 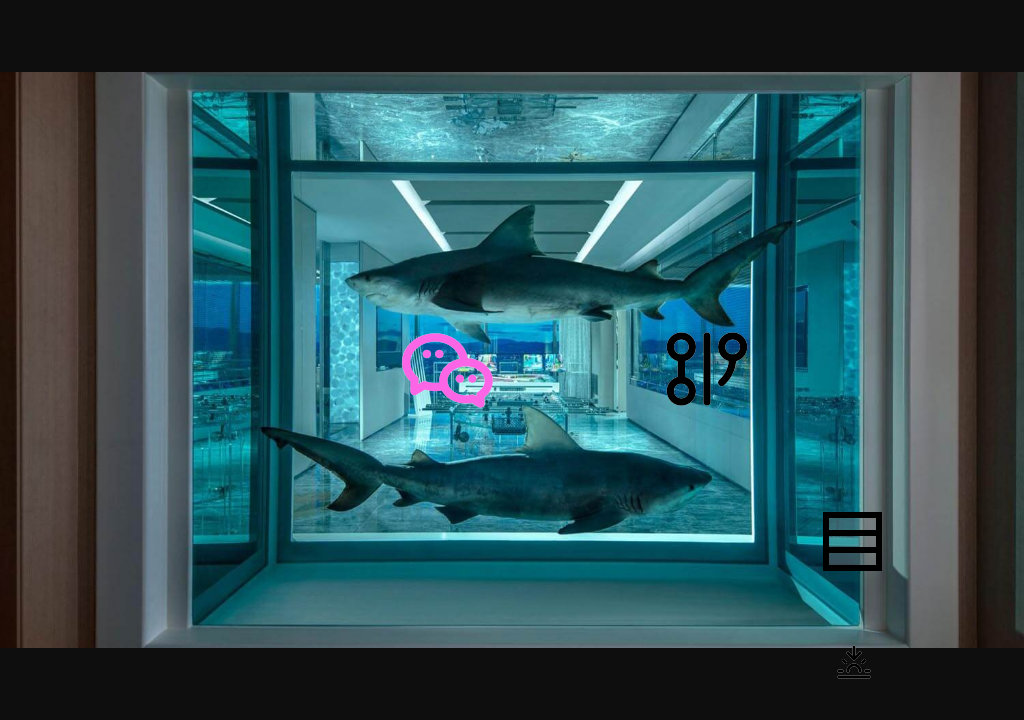 What do you see at coordinates (447, 370) in the screenshot?
I see `open WeChat messaging app` at bounding box center [447, 370].